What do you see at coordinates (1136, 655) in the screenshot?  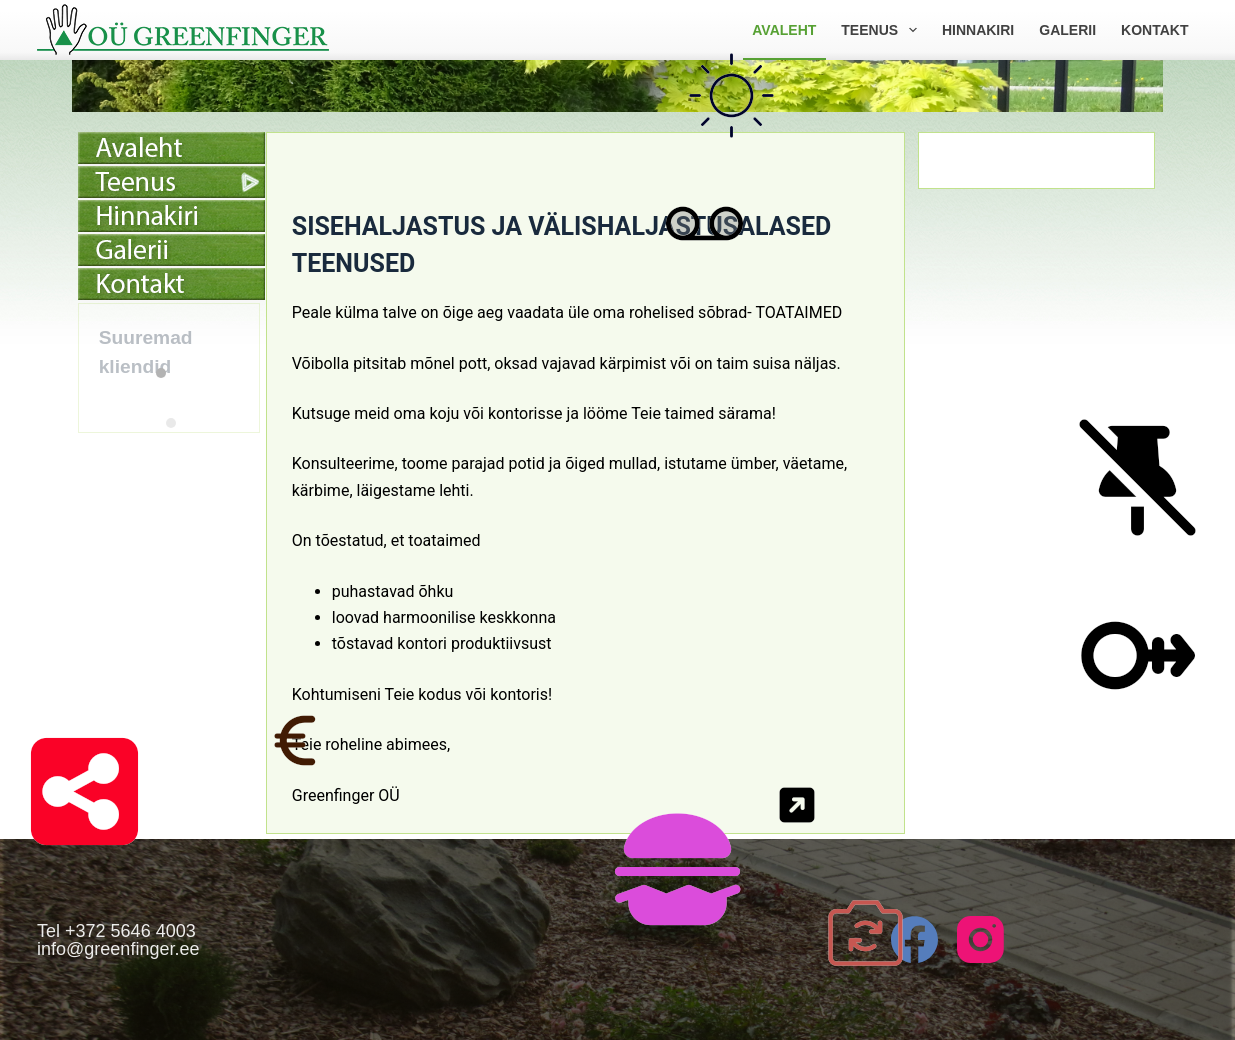 I see `indicates male gender with external attraction symbol` at bounding box center [1136, 655].